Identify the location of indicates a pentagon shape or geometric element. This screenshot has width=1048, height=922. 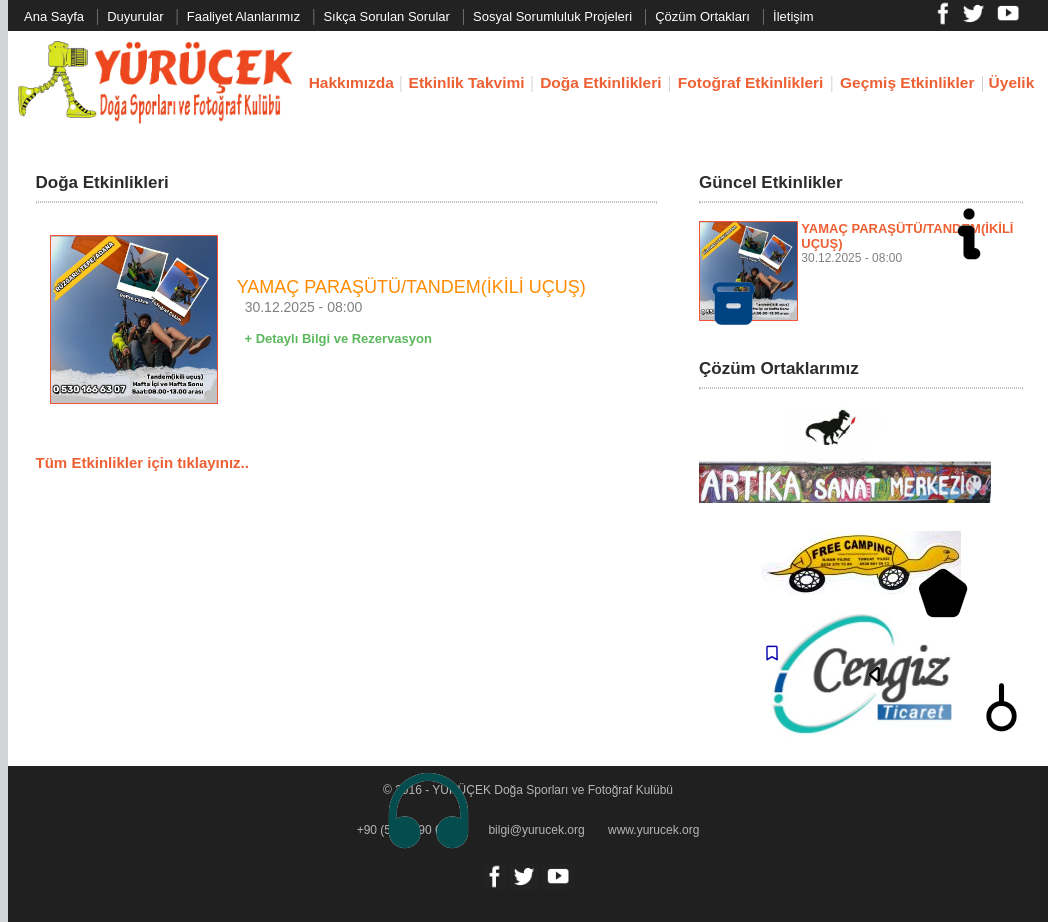
(943, 593).